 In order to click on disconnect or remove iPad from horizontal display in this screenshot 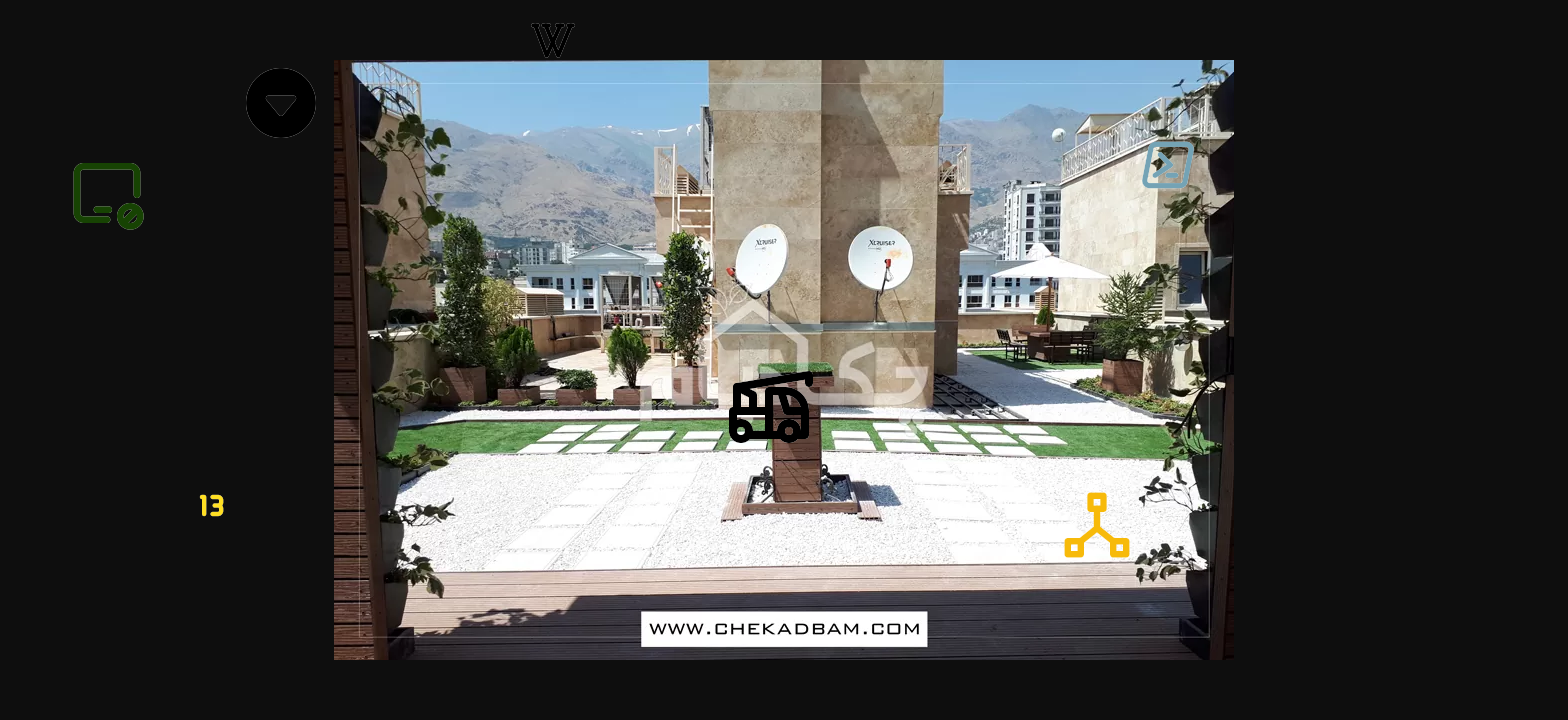, I will do `click(107, 193)`.